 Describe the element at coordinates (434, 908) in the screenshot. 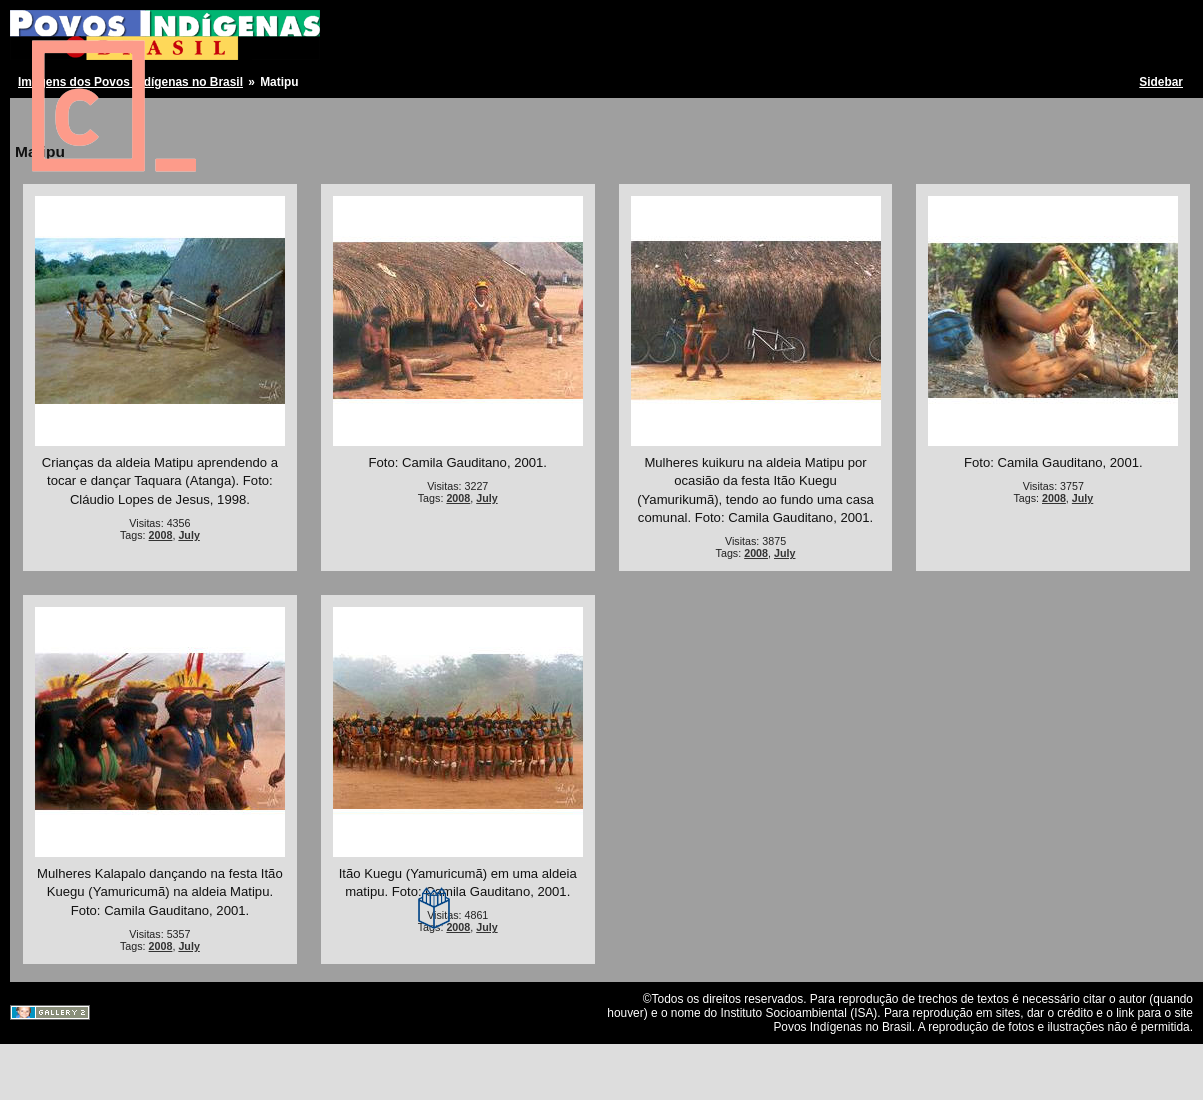

I see `open Penpot design application` at that location.